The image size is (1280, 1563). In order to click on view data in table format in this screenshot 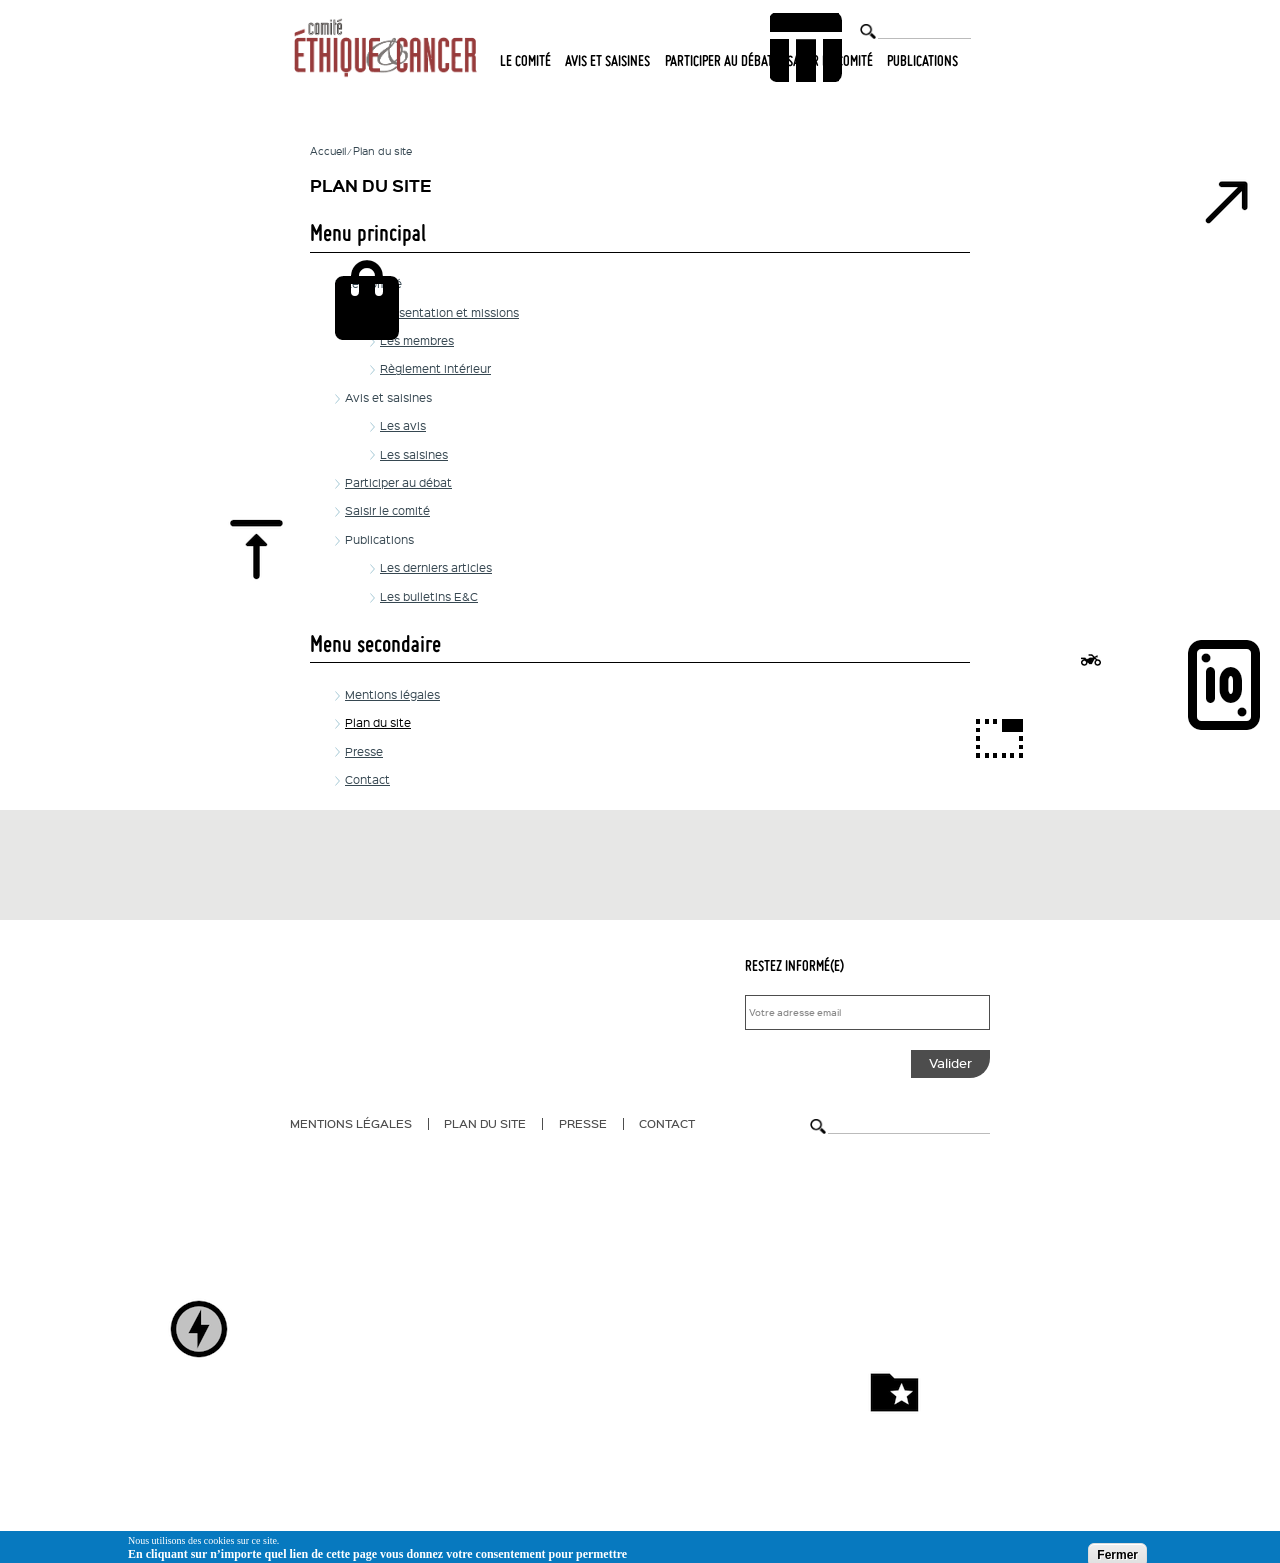, I will do `click(804, 47)`.